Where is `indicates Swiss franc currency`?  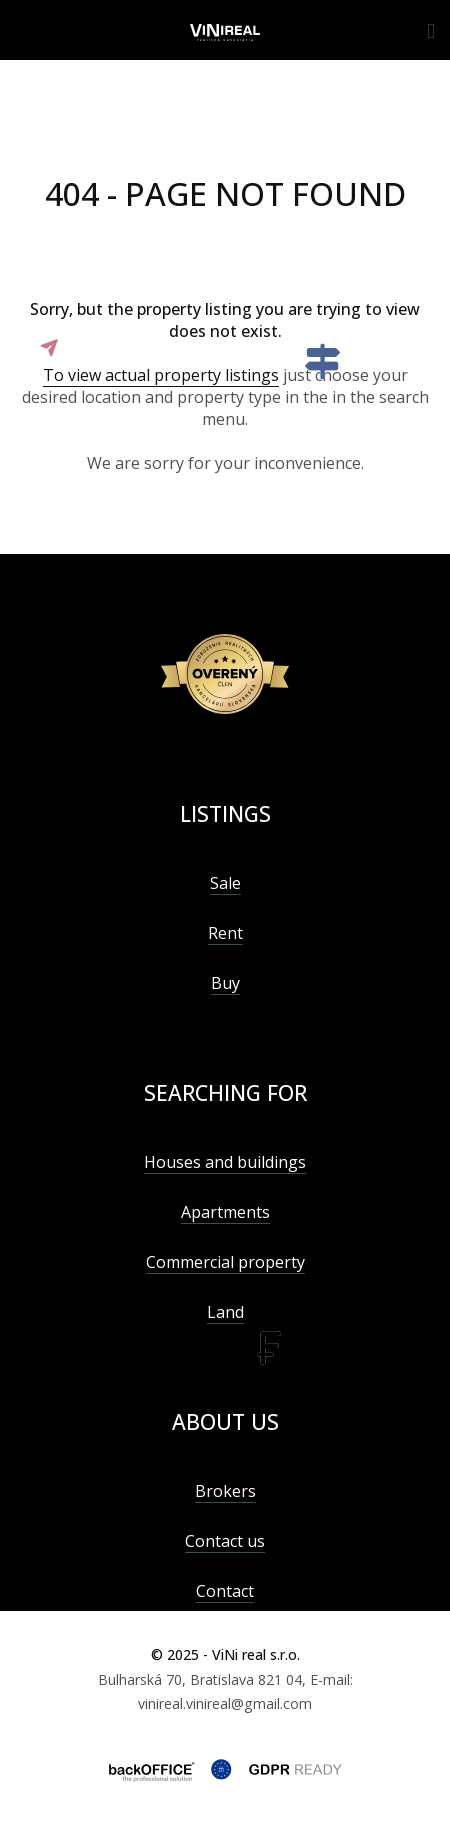 indicates Swiss franc currency is located at coordinates (269, 1348).